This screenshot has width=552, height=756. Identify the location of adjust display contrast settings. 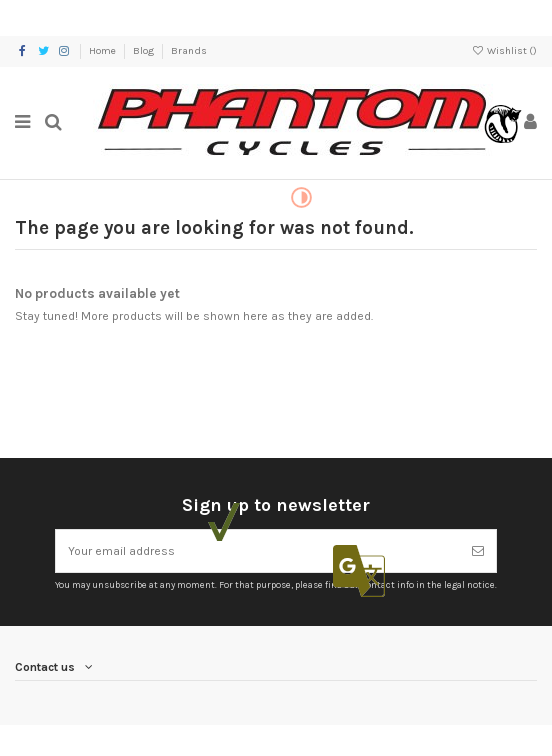
(301, 197).